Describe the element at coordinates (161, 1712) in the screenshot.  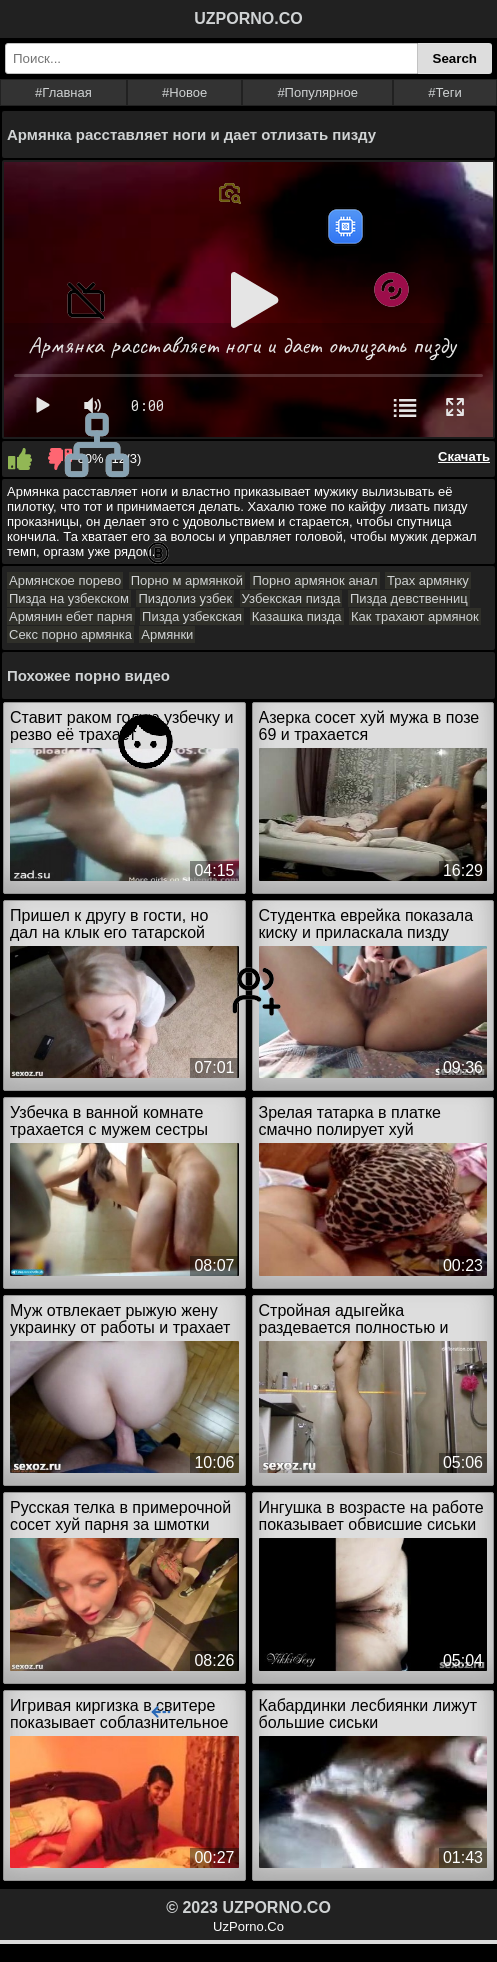
I see `go back to previous step` at that location.